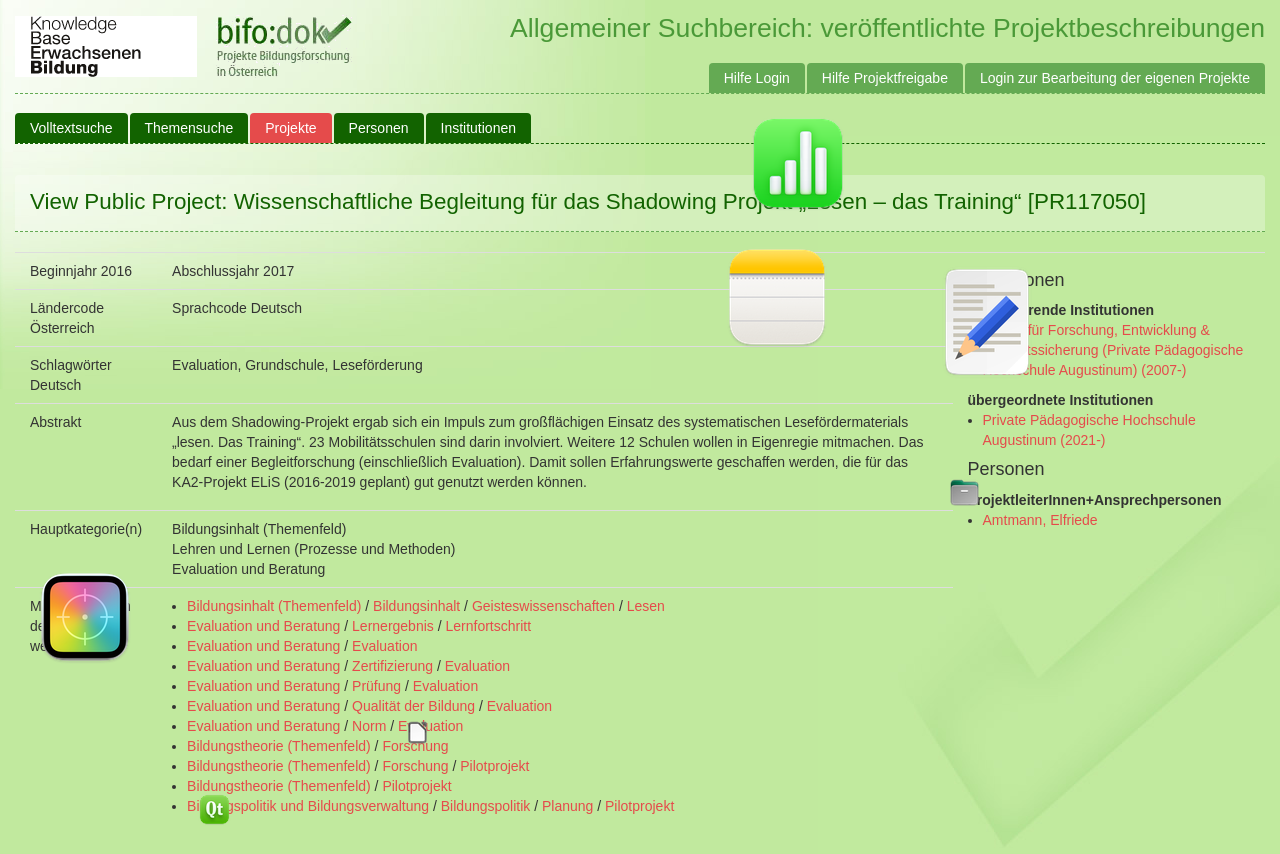 The image size is (1280, 854). What do you see at coordinates (417, 732) in the screenshot?
I see `open LibreOffice suite` at bounding box center [417, 732].